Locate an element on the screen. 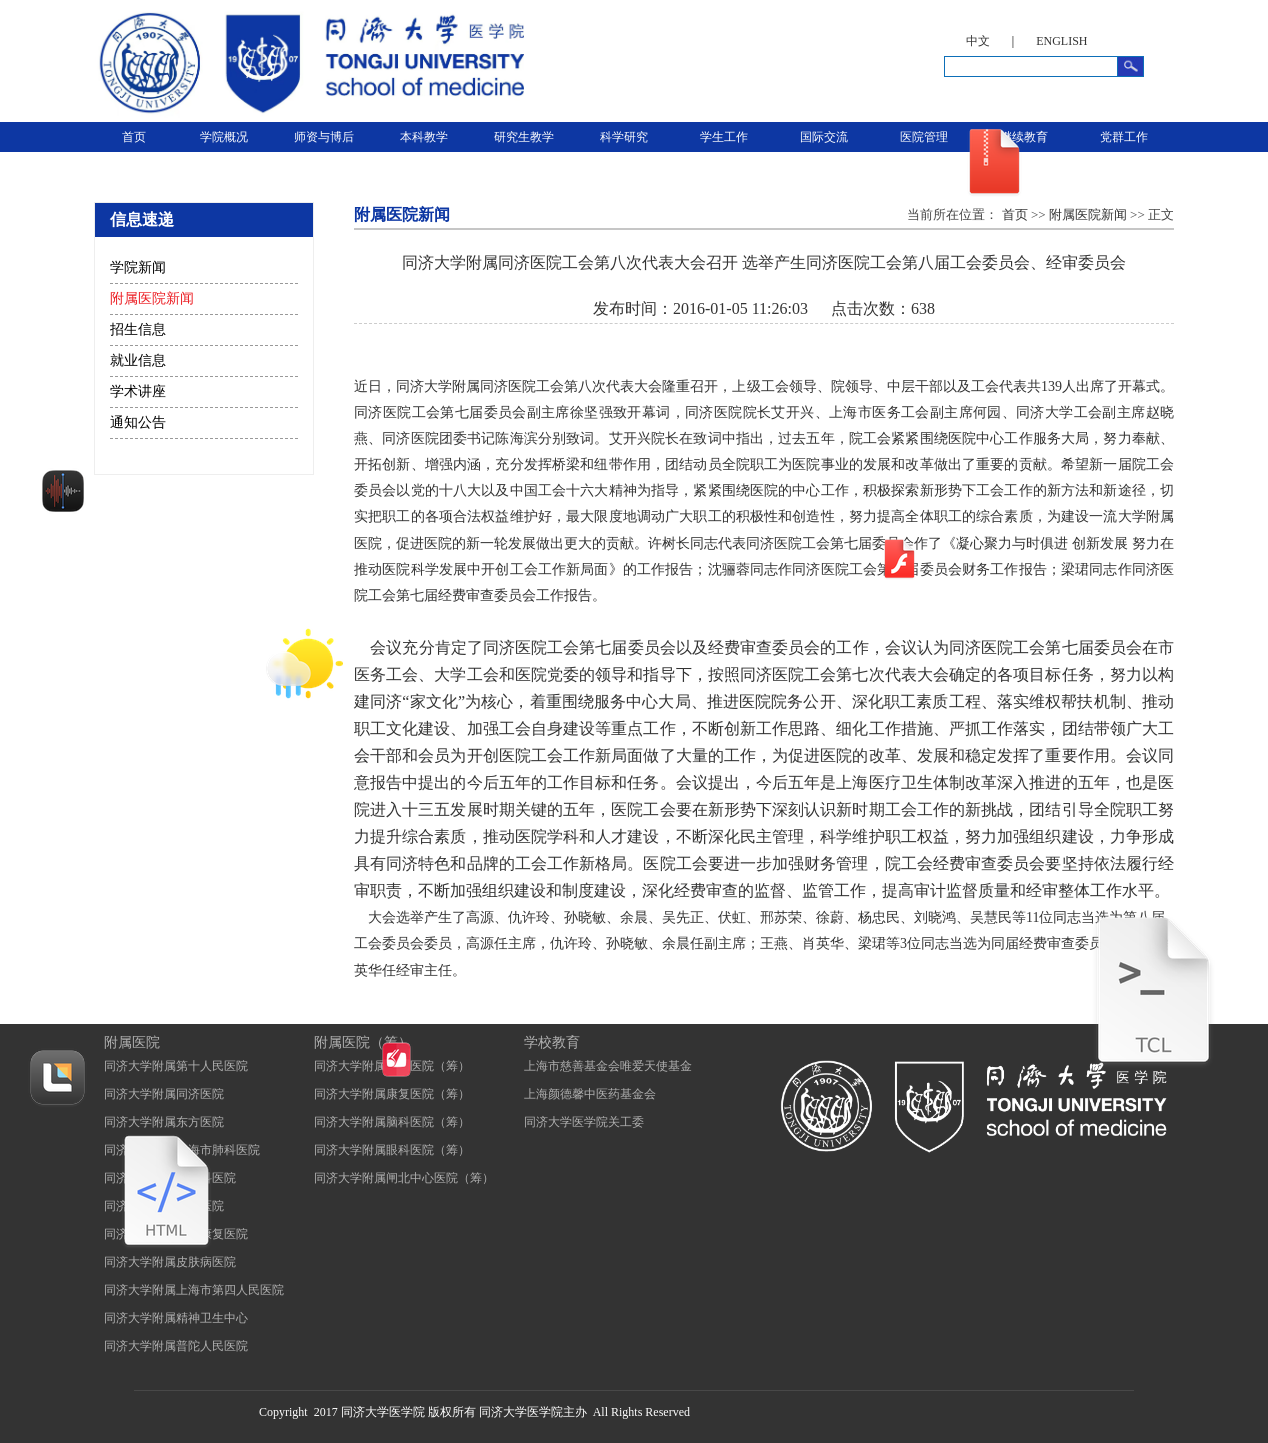 This screenshot has width=1268, height=1443. flash video file type indicator is located at coordinates (899, 559).